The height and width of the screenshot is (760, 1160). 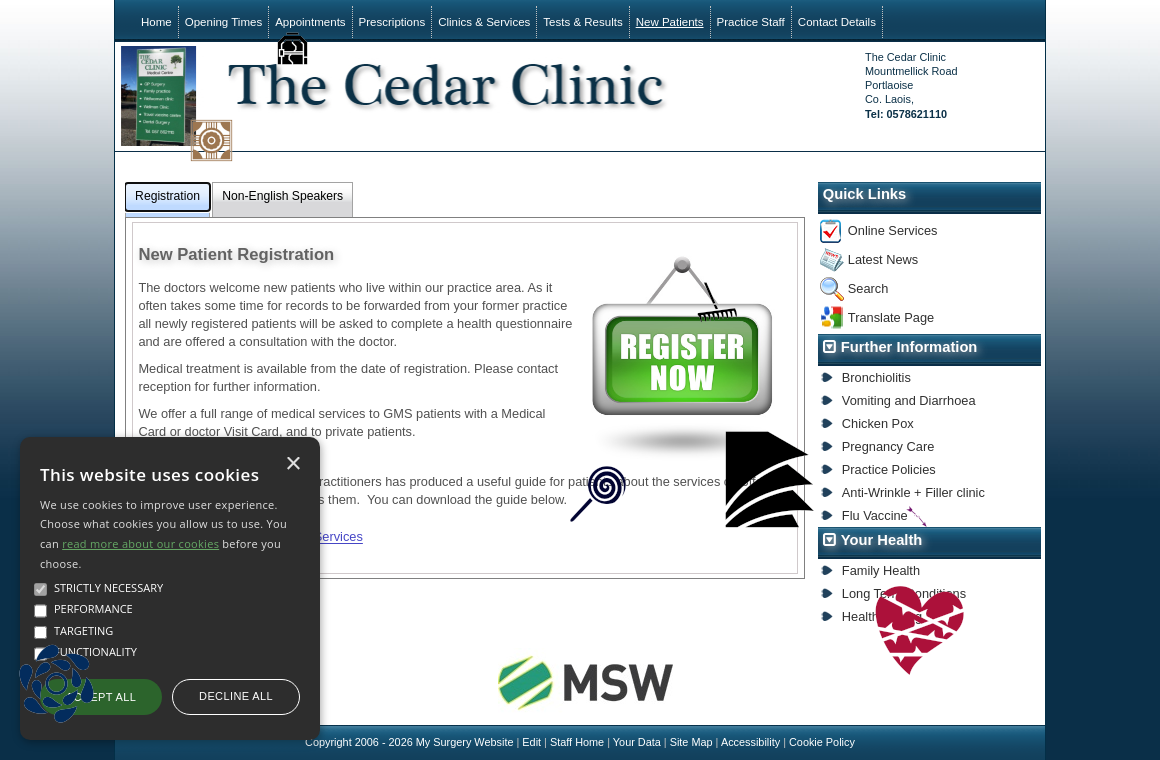 What do you see at coordinates (773, 479) in the screenshot?
I see `view documents or files` at bounding box center [773, 479].